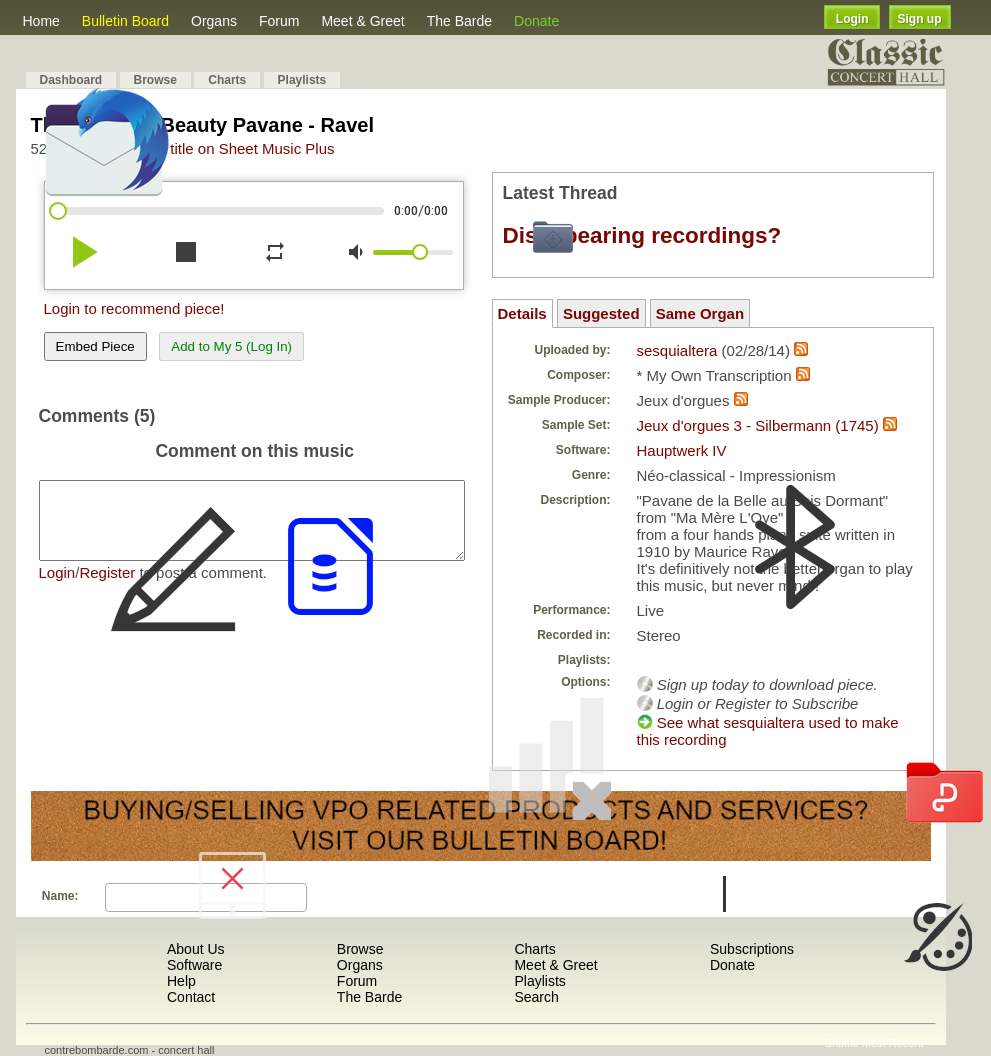  I want to click on visual divider between UI elements, so click(726, 894).